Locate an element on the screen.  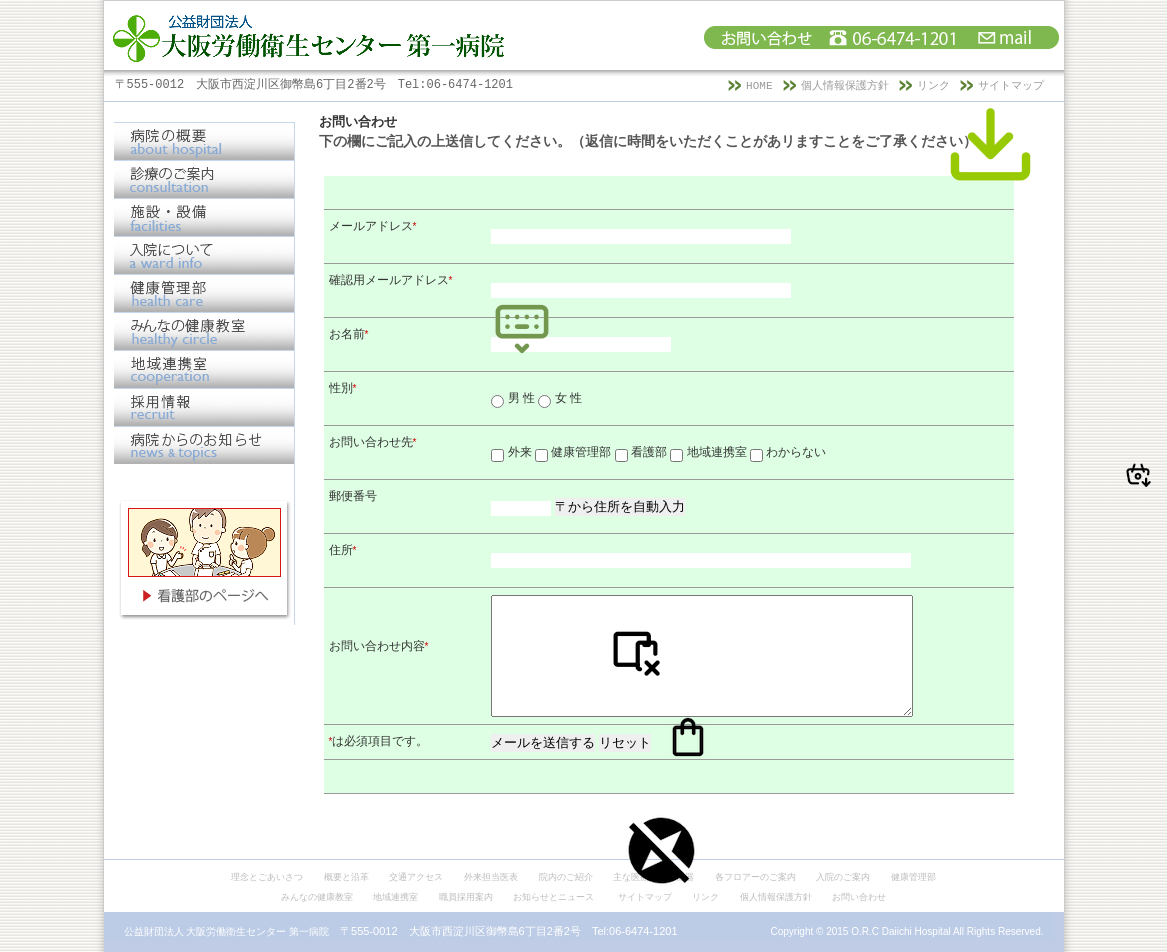
show on-screen keyboard is located at coordinates (522, 329).